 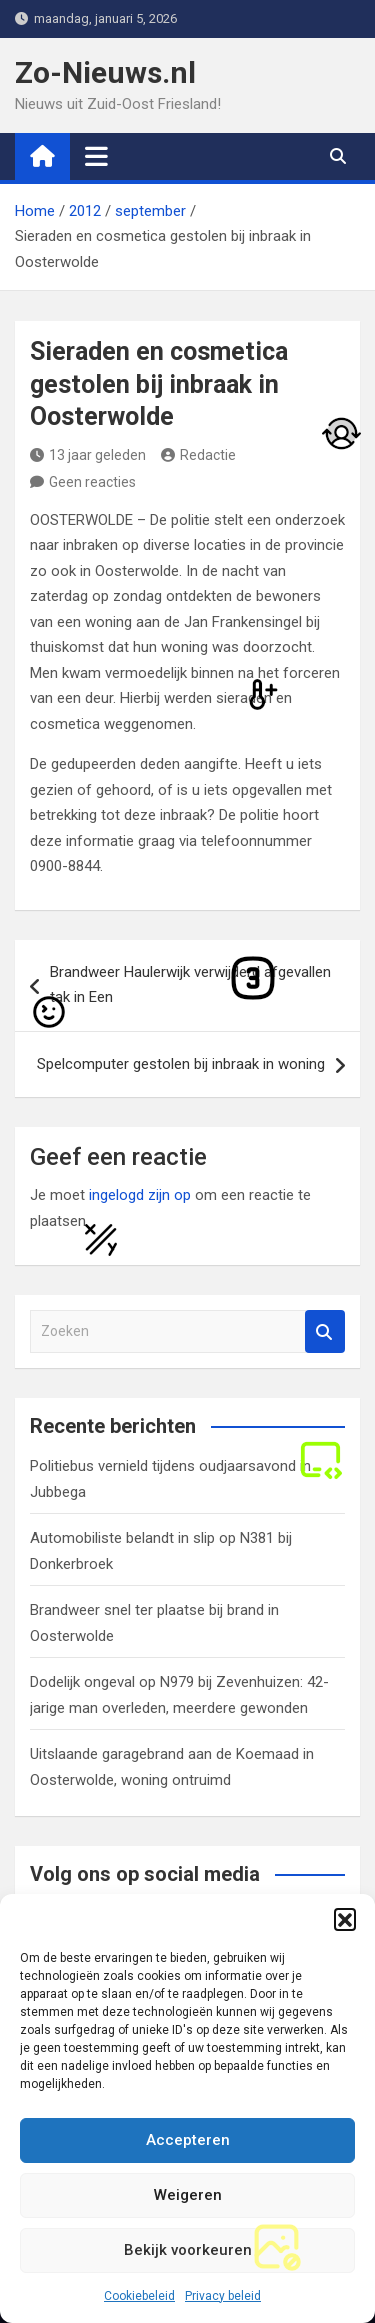 I want to click on increase temperature setting, so click(x=260, y=694).